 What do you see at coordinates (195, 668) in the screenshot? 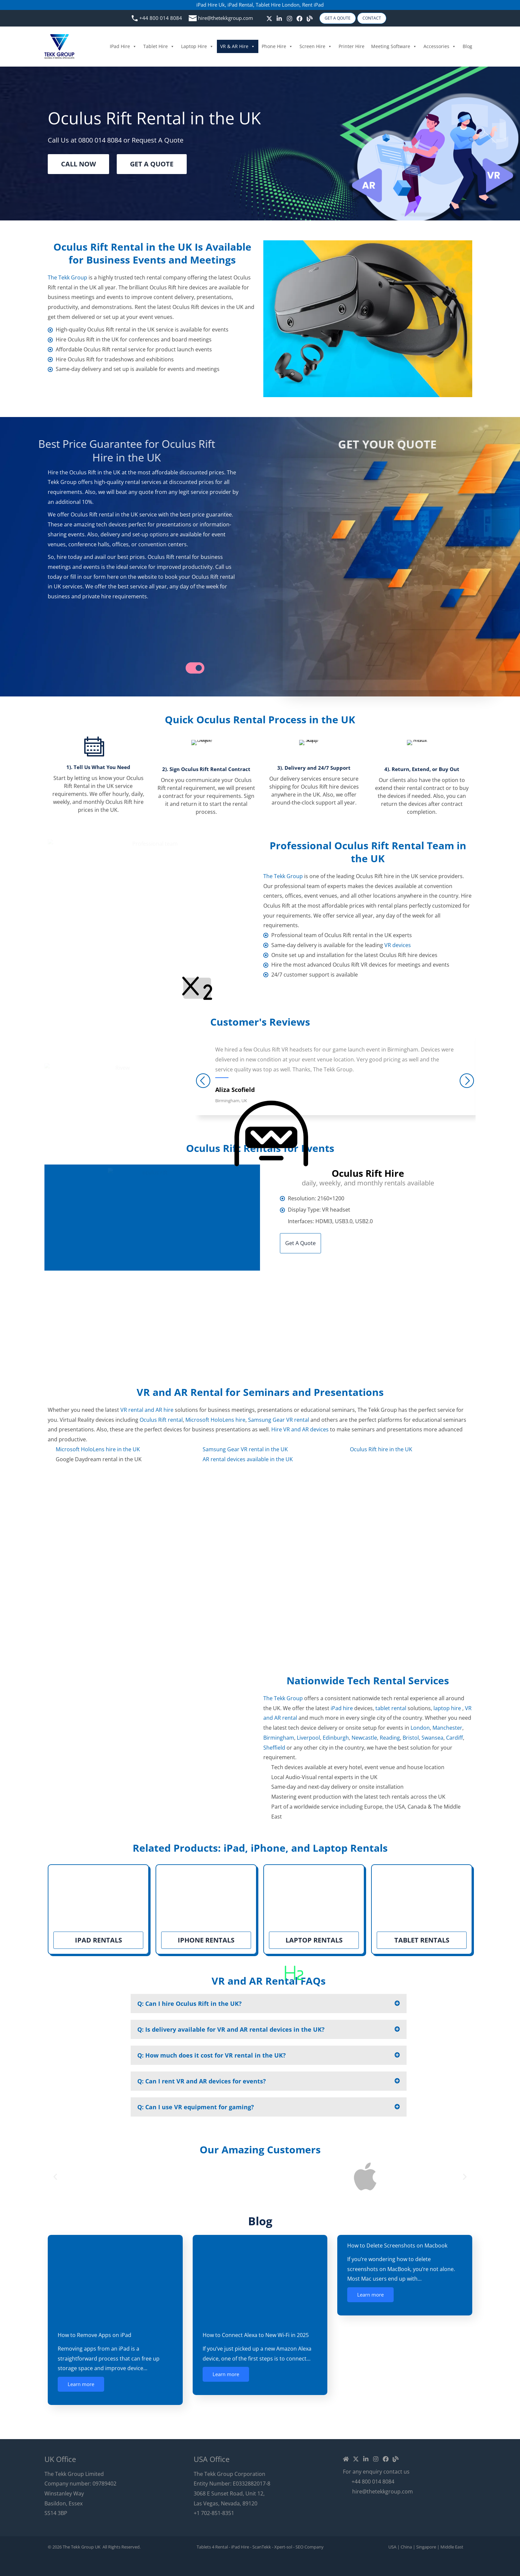
I see `toggle switch in the on position` at bounding box center [195, 668].